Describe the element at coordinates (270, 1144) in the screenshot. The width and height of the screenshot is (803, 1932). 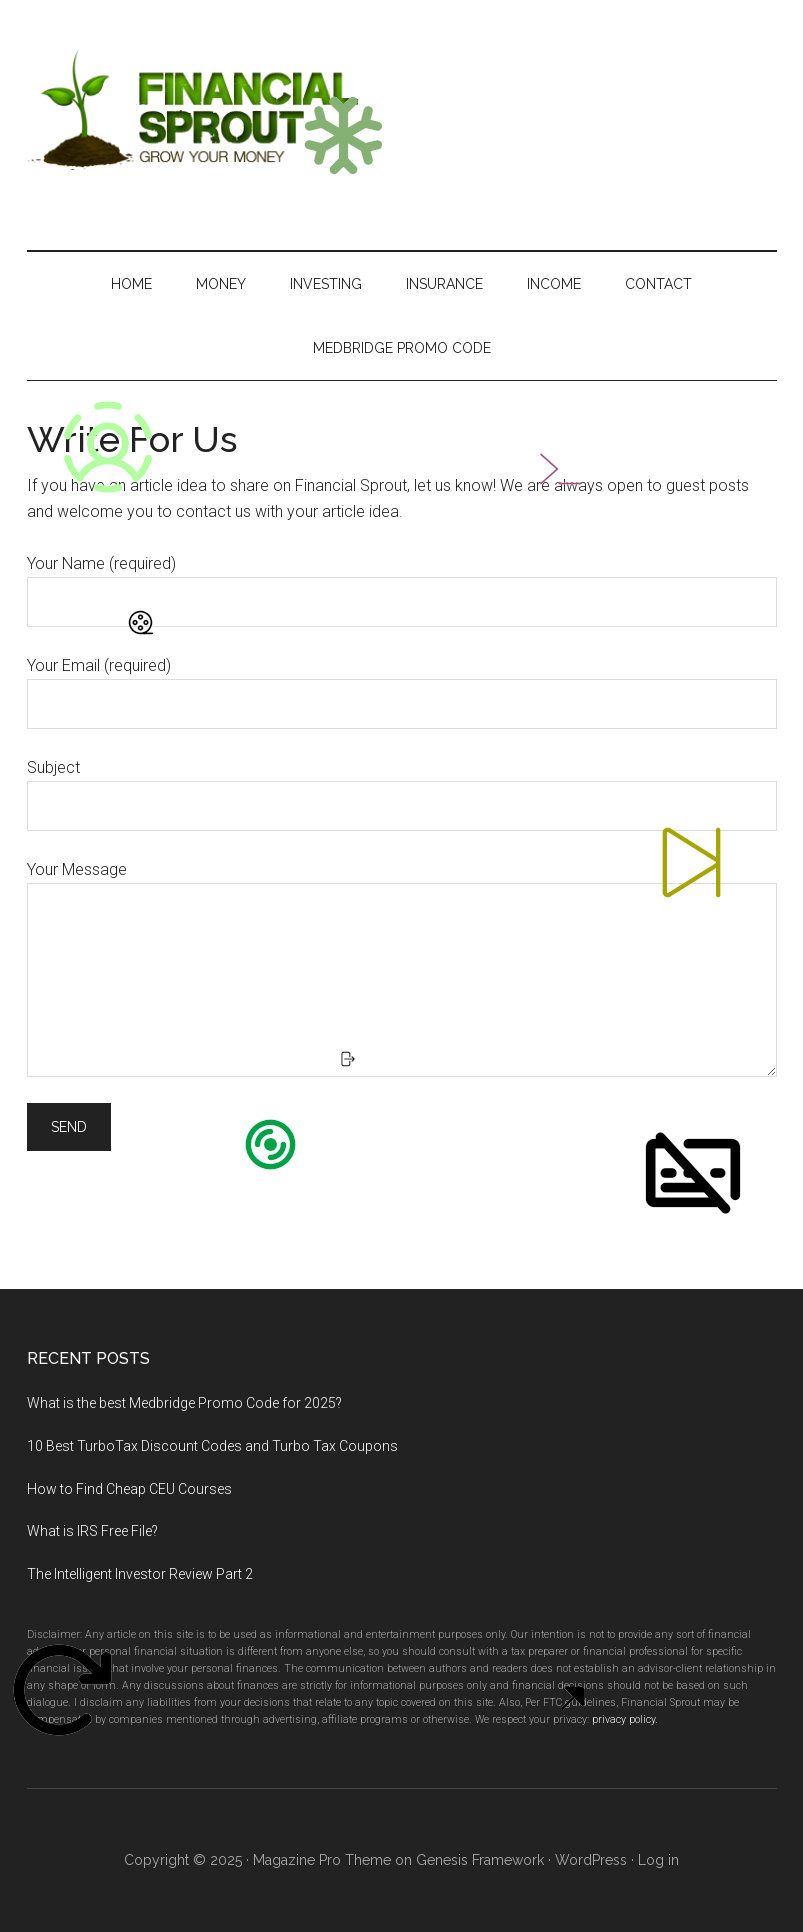
I see `play or browse music library` at that location.